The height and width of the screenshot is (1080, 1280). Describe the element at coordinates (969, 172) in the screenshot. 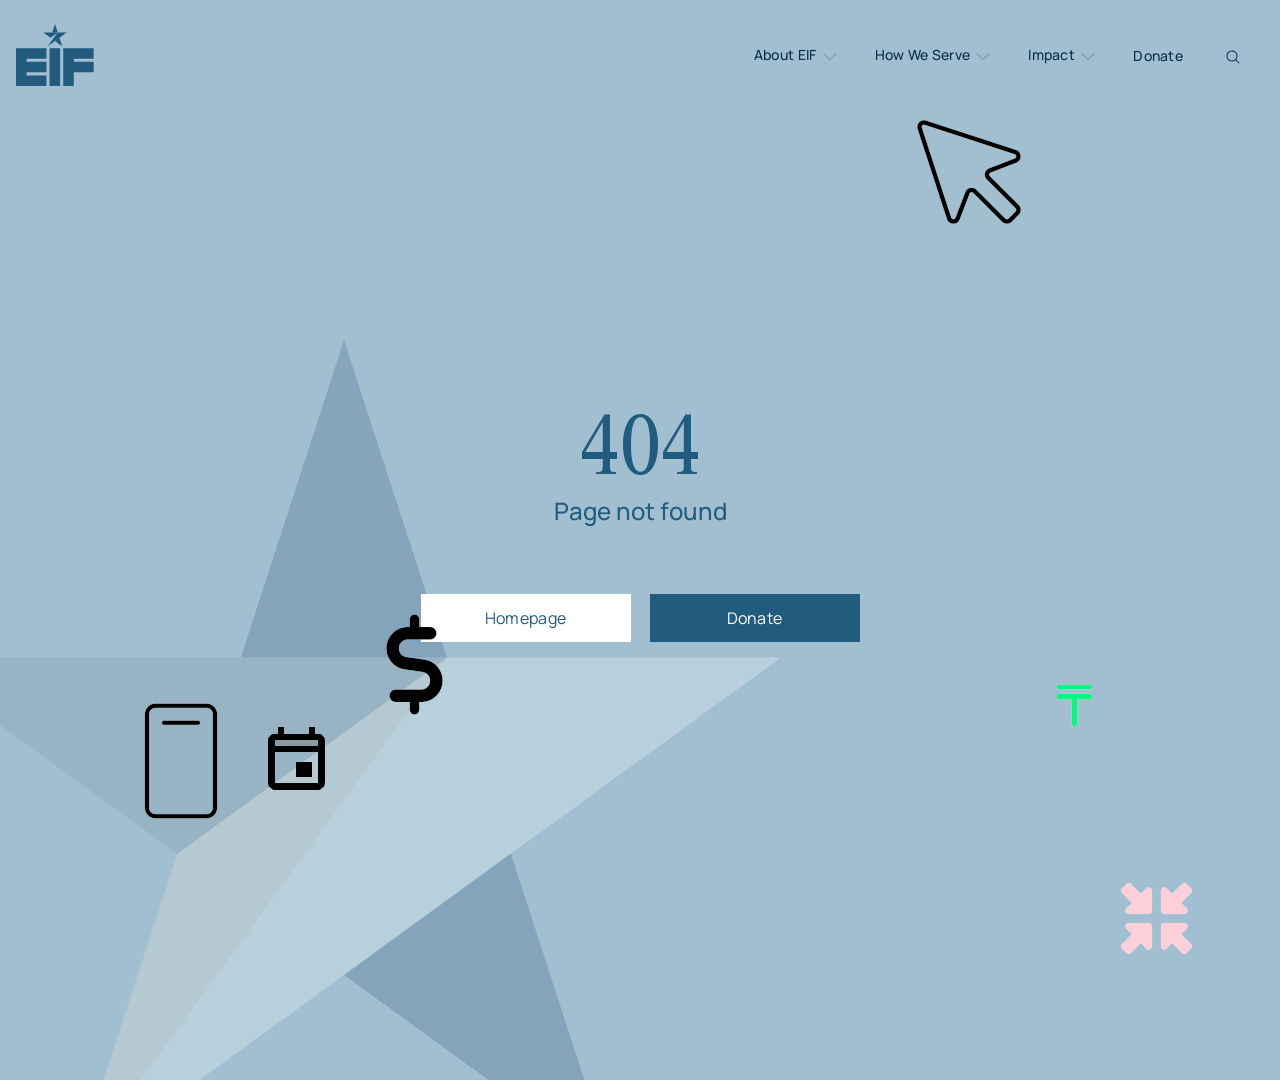

I see `mouse cursor indicator` at that location.